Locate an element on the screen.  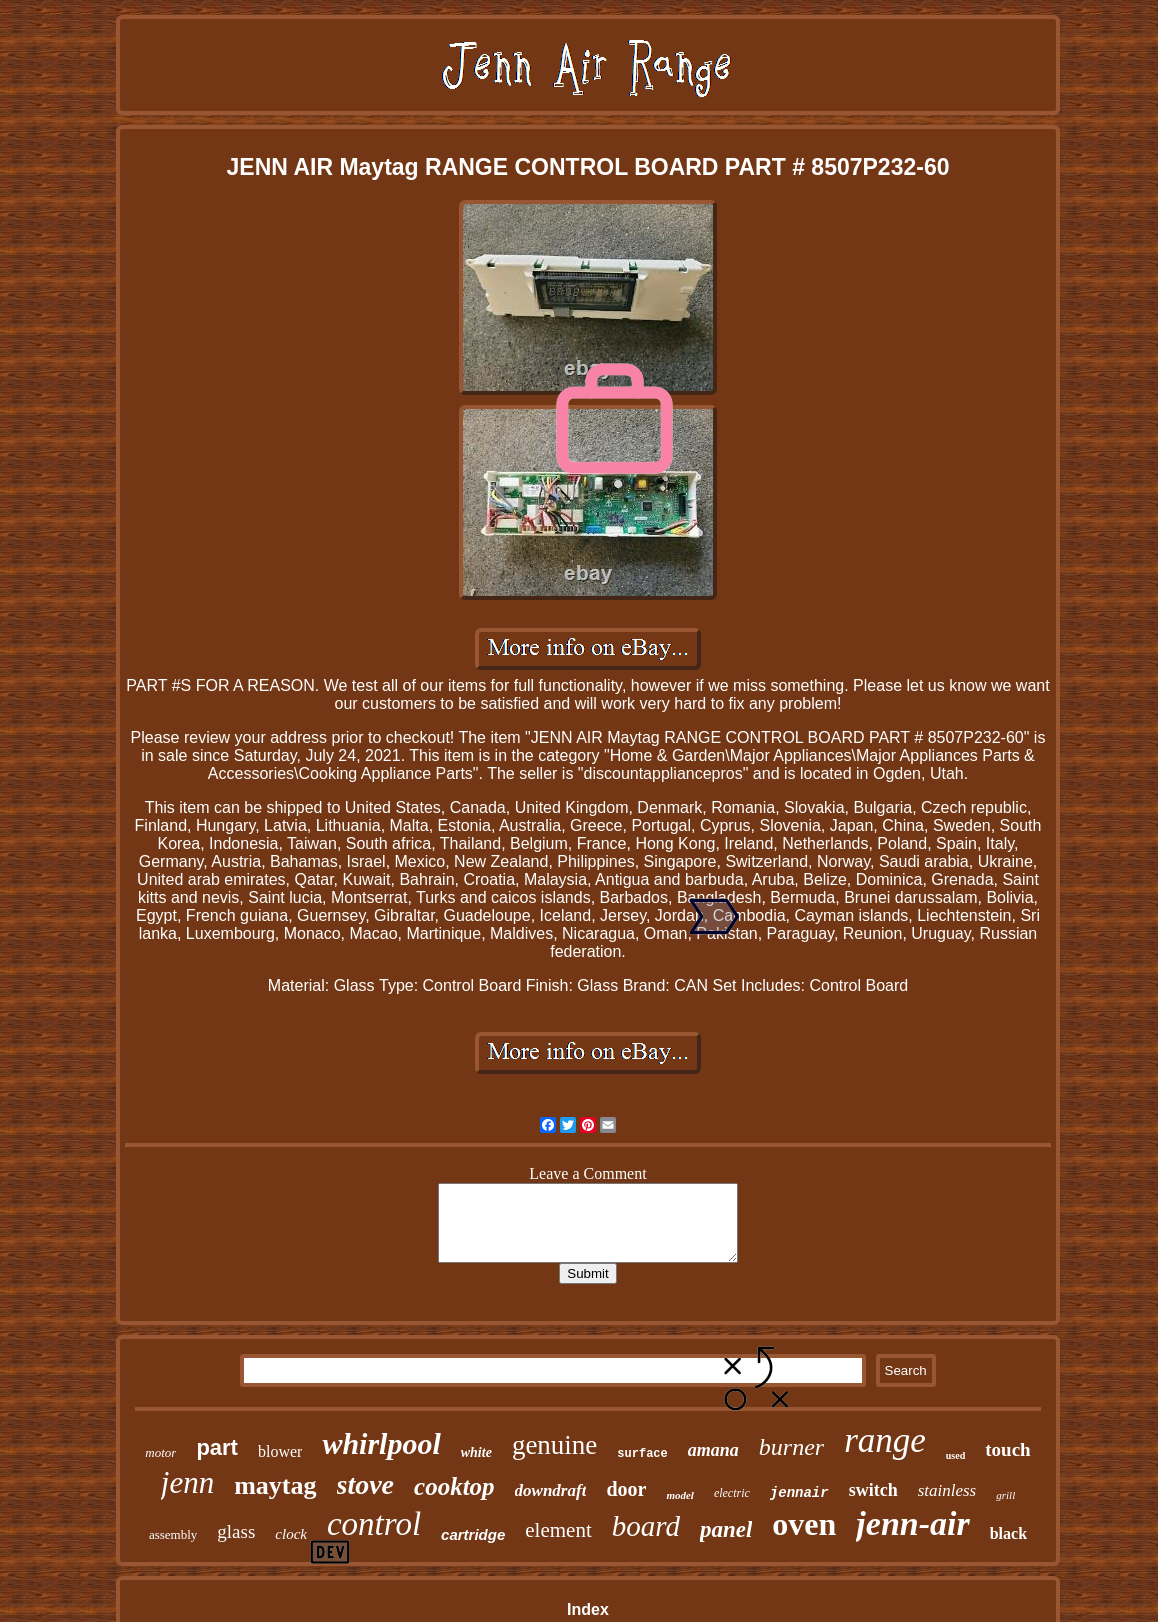
visit DEV Community profile or article is located at coordinates (330, 1552).